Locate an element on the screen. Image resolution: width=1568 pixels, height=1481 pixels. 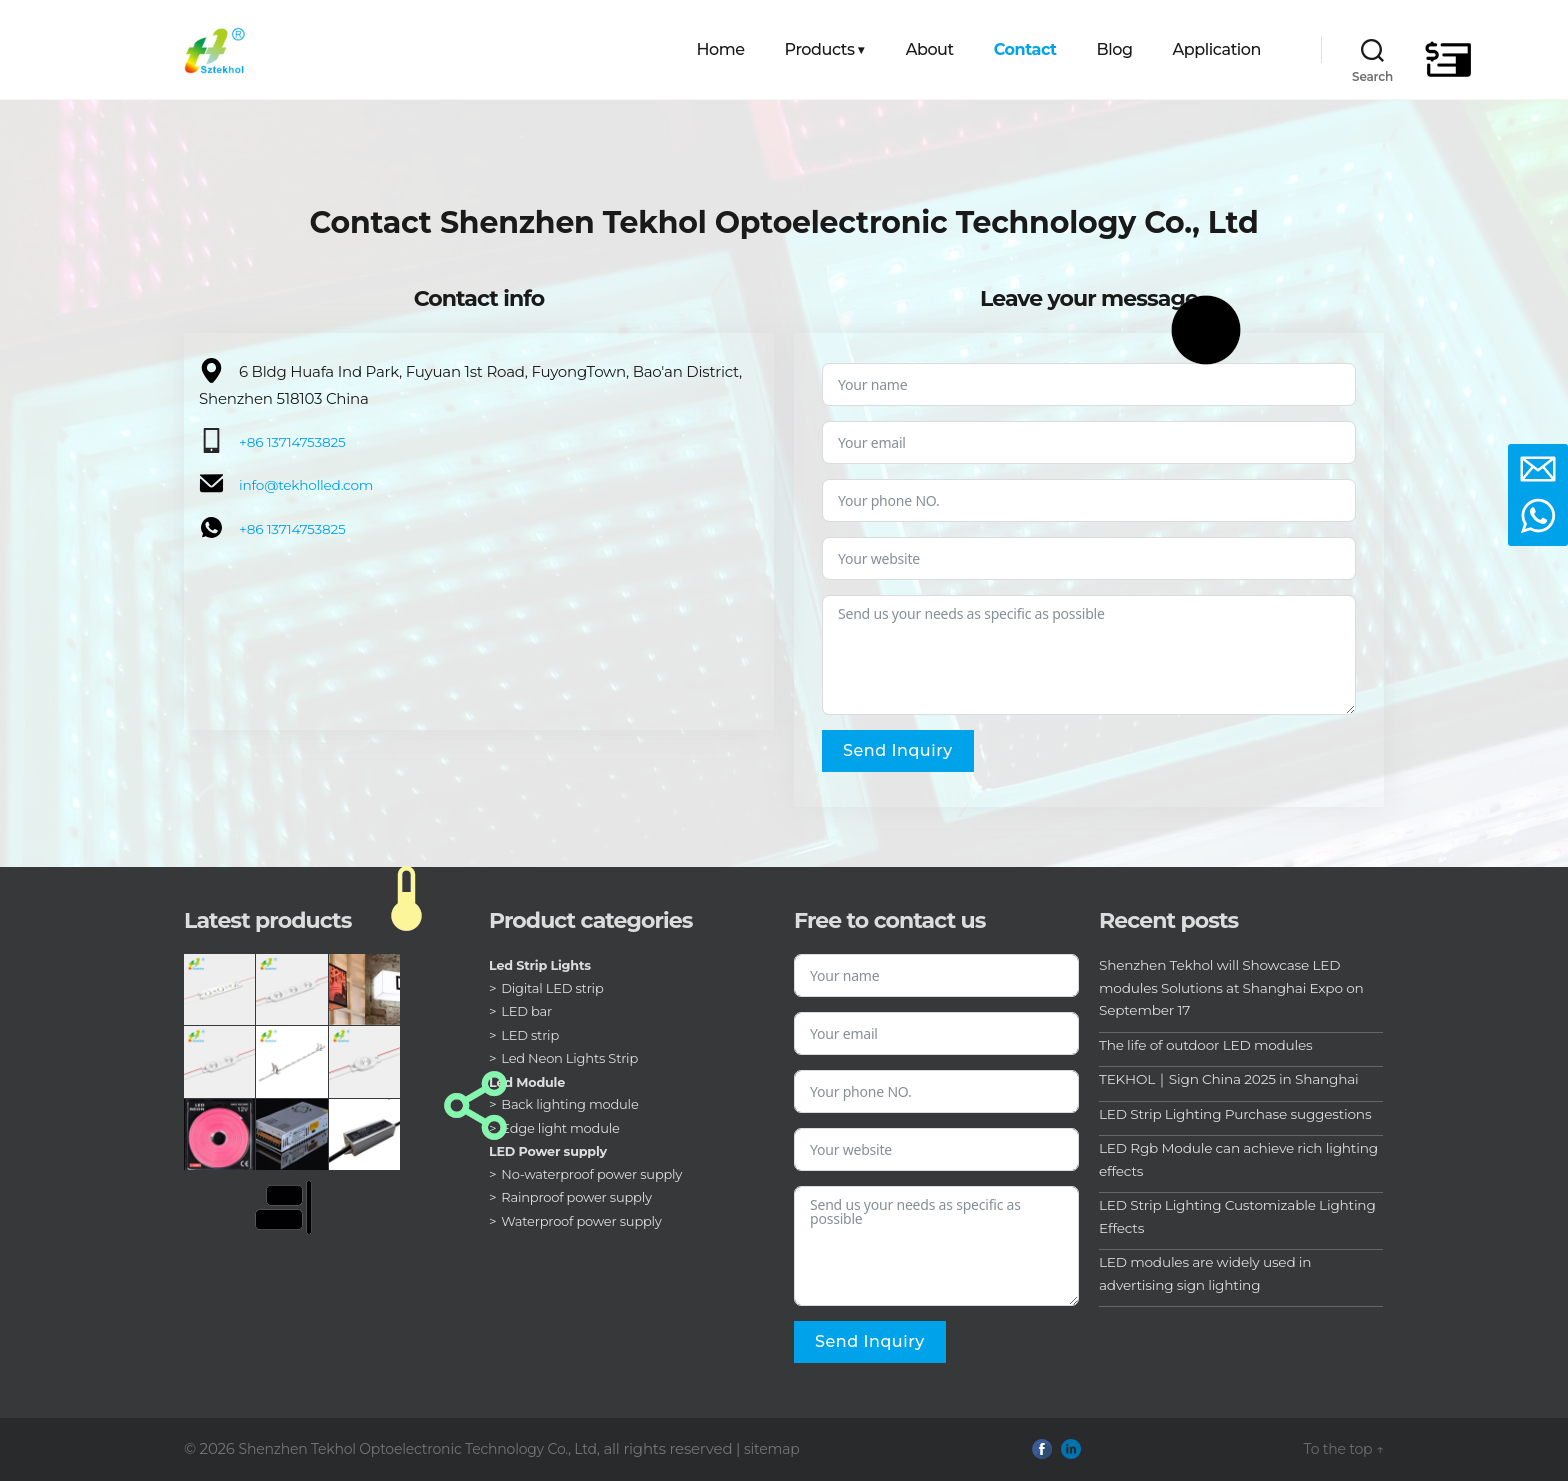
align content to the right is located at coordinates (284, 1207).